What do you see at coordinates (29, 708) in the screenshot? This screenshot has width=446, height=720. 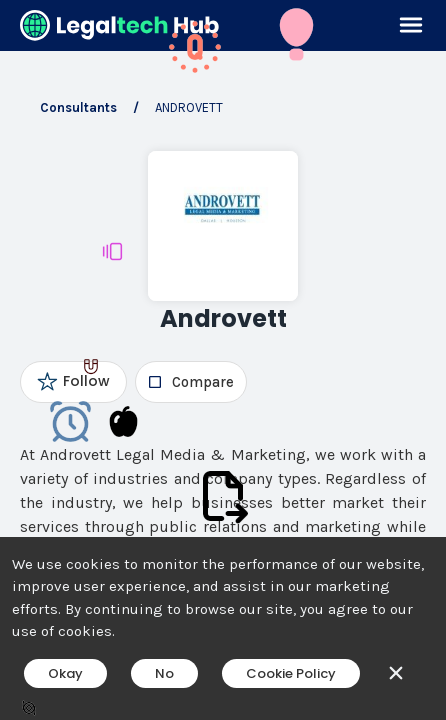 I see `indicates stormy or severe weather conditions` at bounding box center [29, 708].